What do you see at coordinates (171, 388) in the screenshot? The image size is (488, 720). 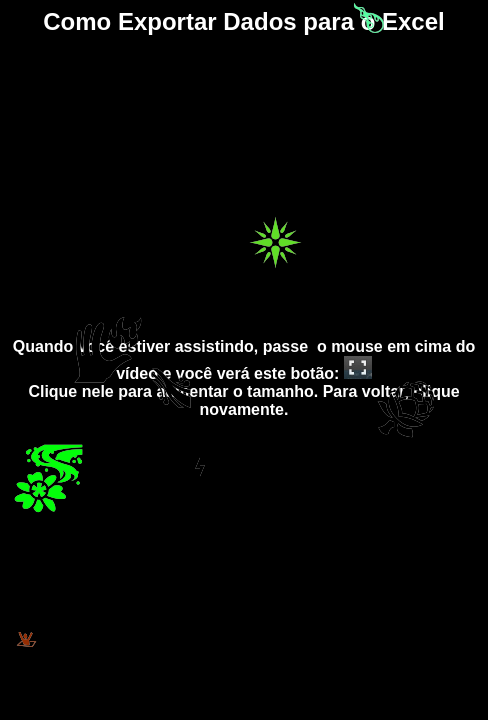 I see `indicates water or stream-related content` at bounding box center [171, 388].